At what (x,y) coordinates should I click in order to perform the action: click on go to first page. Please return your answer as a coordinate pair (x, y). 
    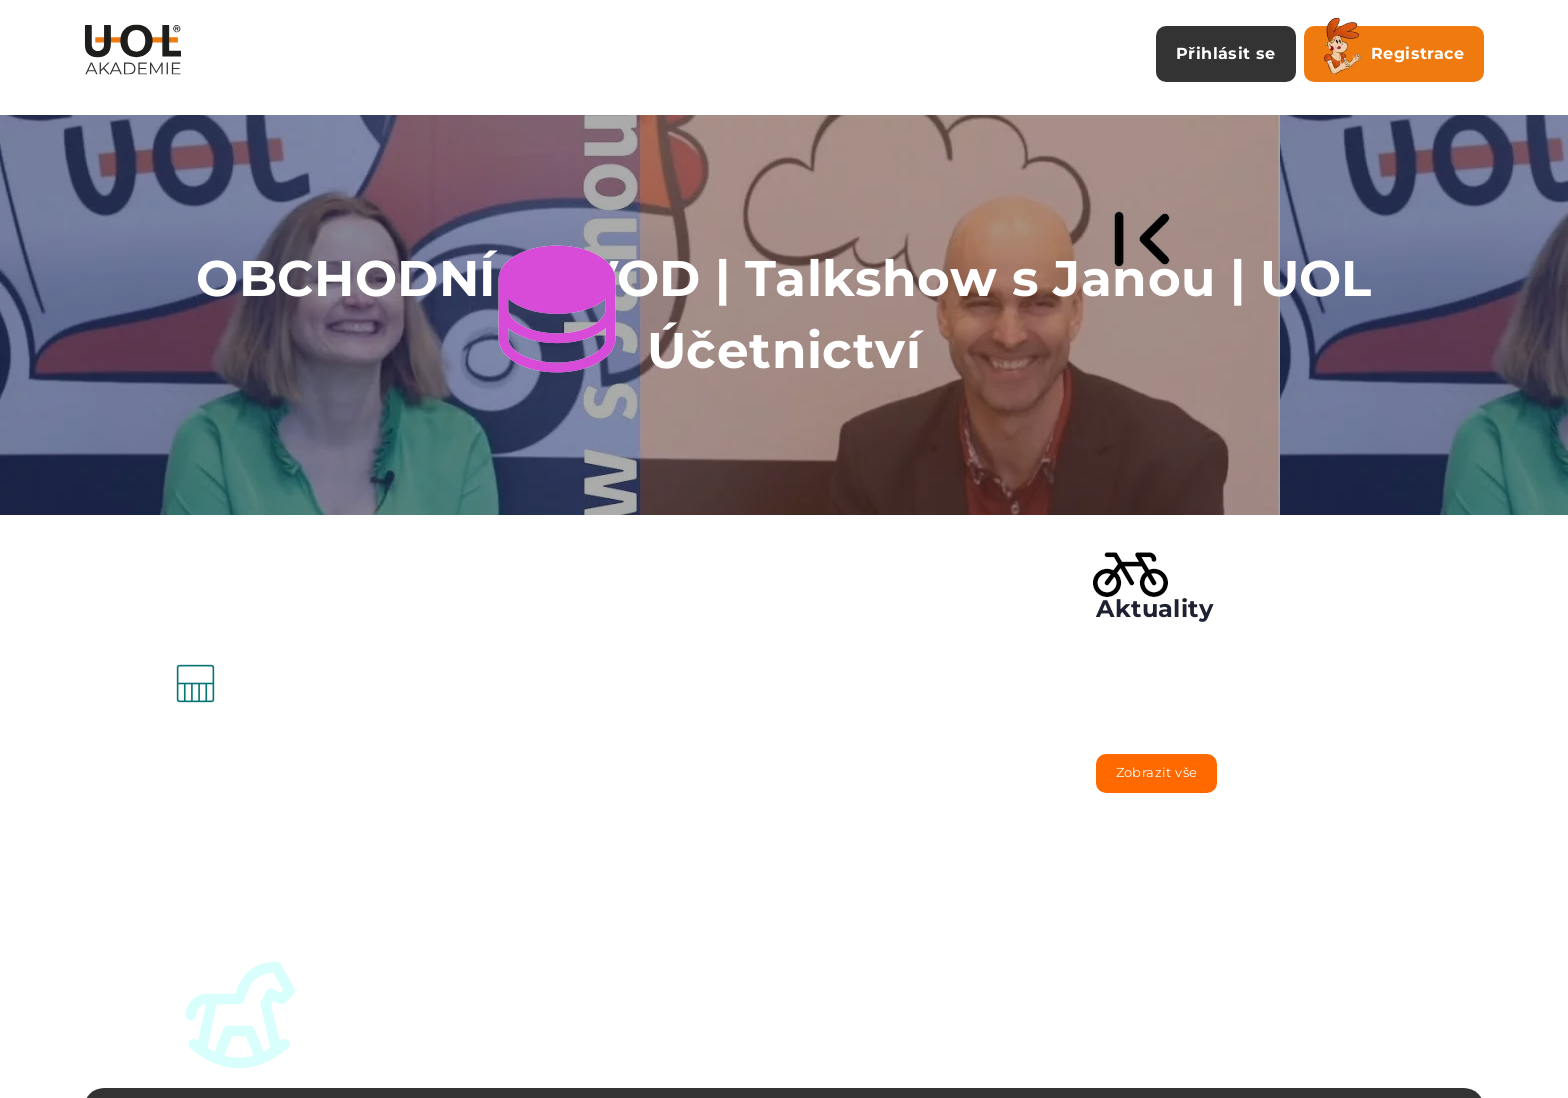
    Looking at the image, I should click on (1142, 239).